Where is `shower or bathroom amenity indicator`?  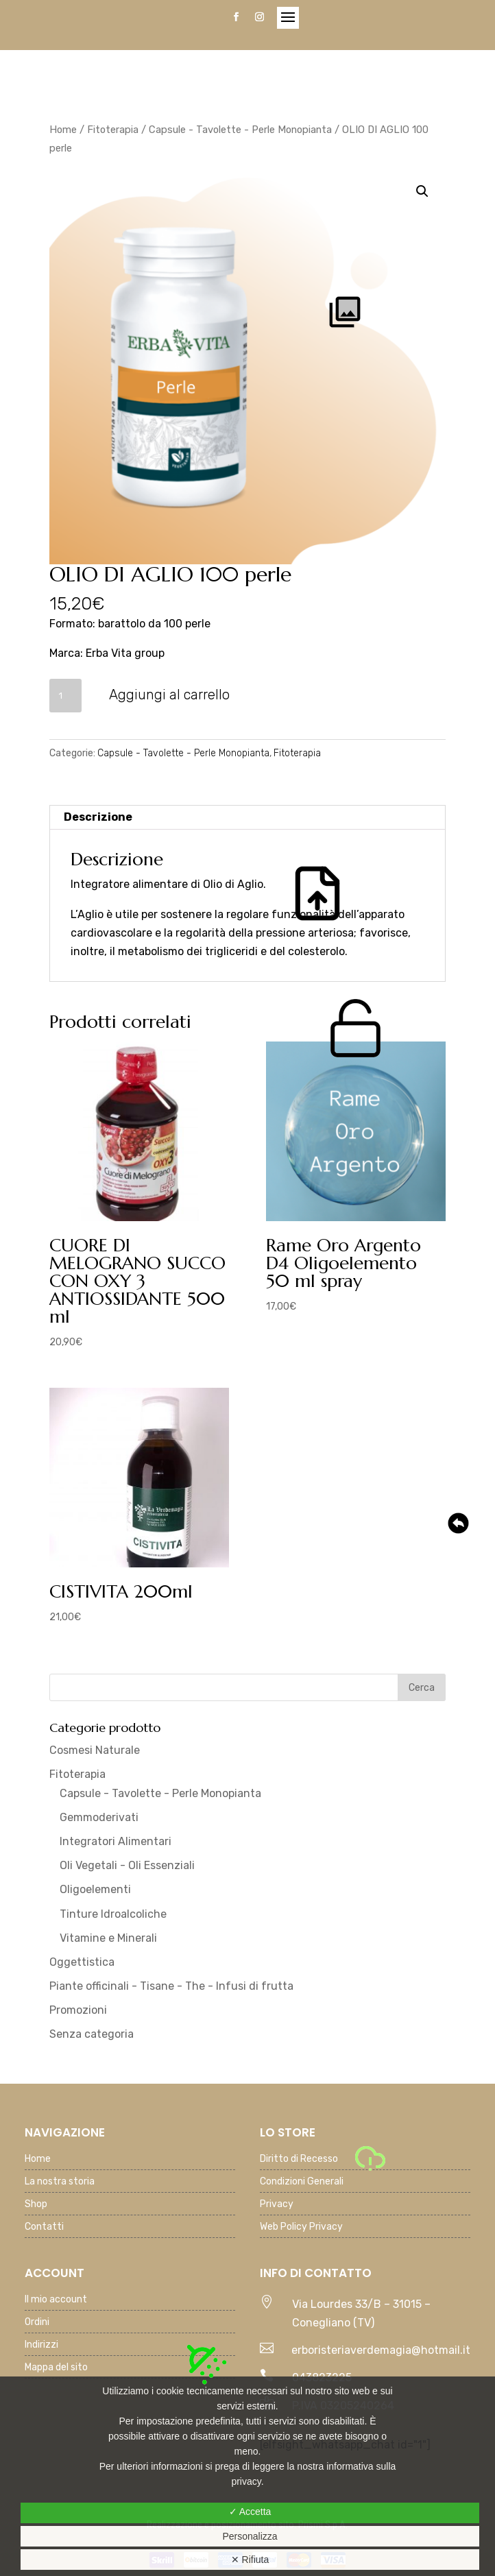
shower or bathroom amenity indicator is located at coordinates (206, 2364).